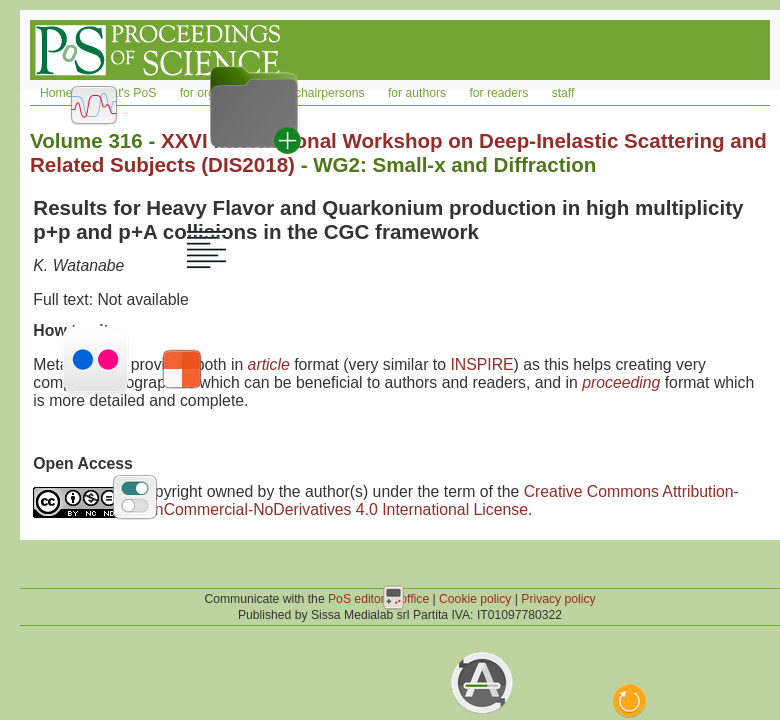  Describe the element at coordinates (94, 105) in the screenshot. I see `open power statistics and battery usage details` at that location.